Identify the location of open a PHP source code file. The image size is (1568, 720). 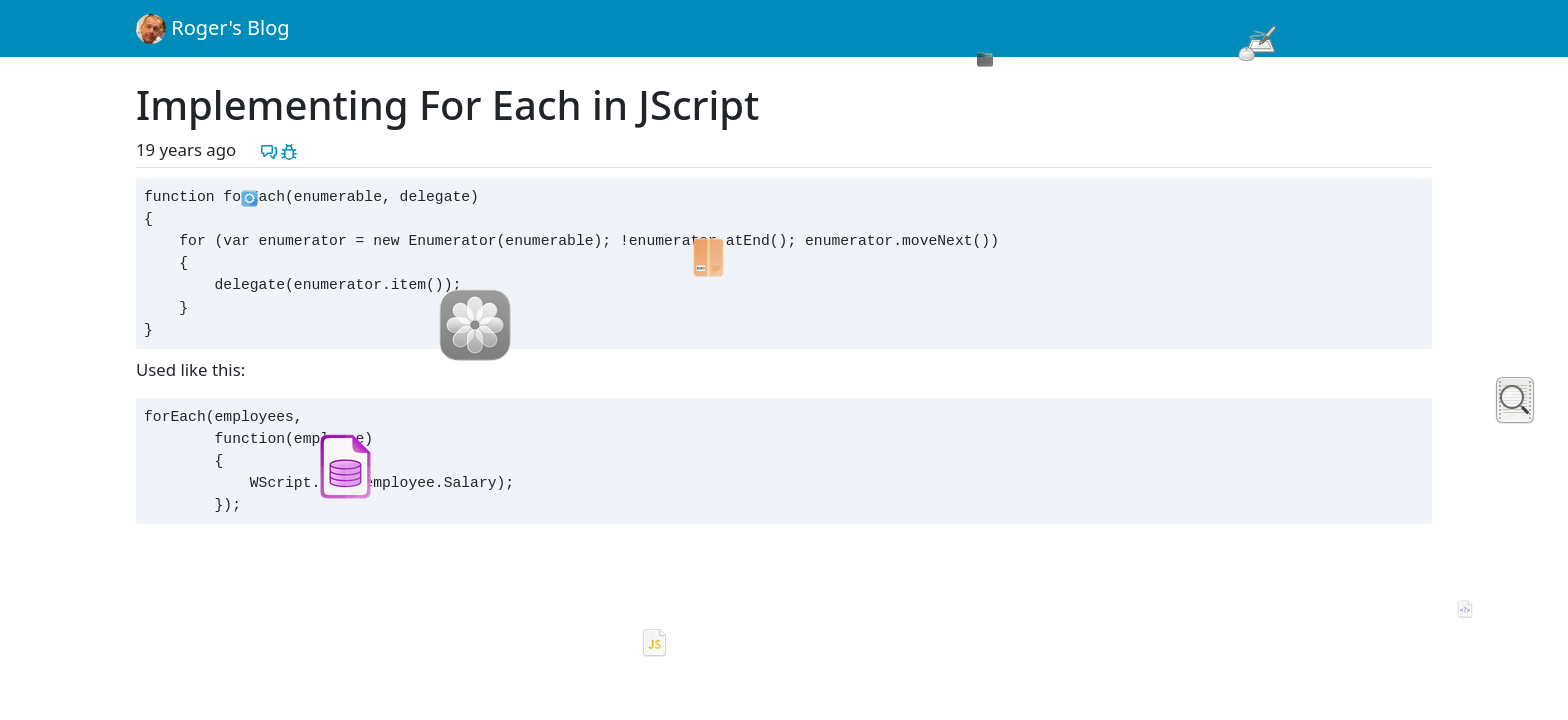
(1465, 609).